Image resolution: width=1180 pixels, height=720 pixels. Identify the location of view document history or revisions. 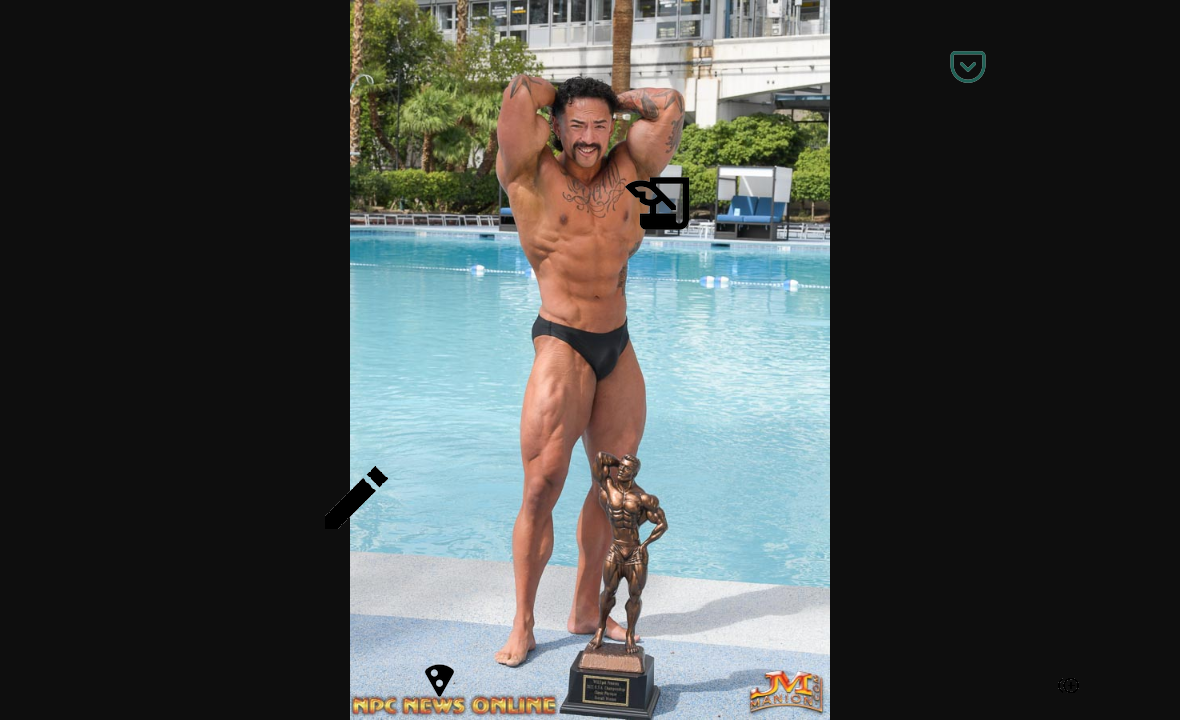
(659, 203).